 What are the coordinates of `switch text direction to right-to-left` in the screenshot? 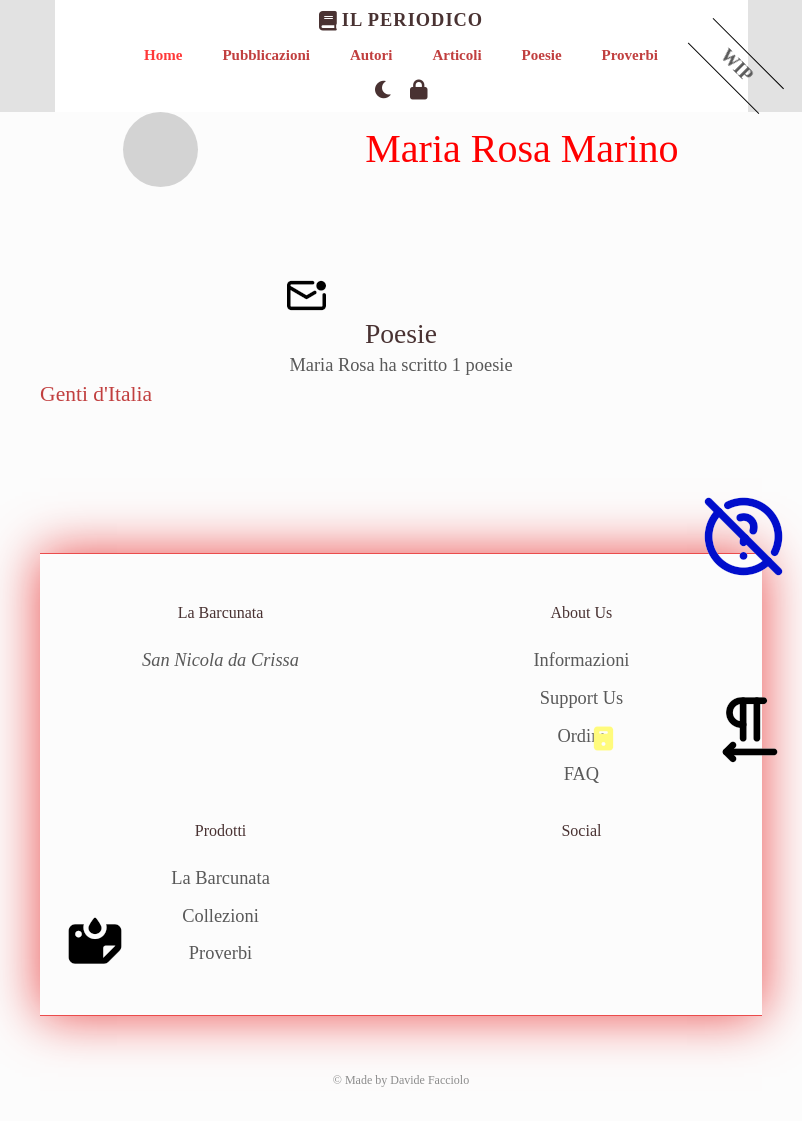 It's located at (750, 728).